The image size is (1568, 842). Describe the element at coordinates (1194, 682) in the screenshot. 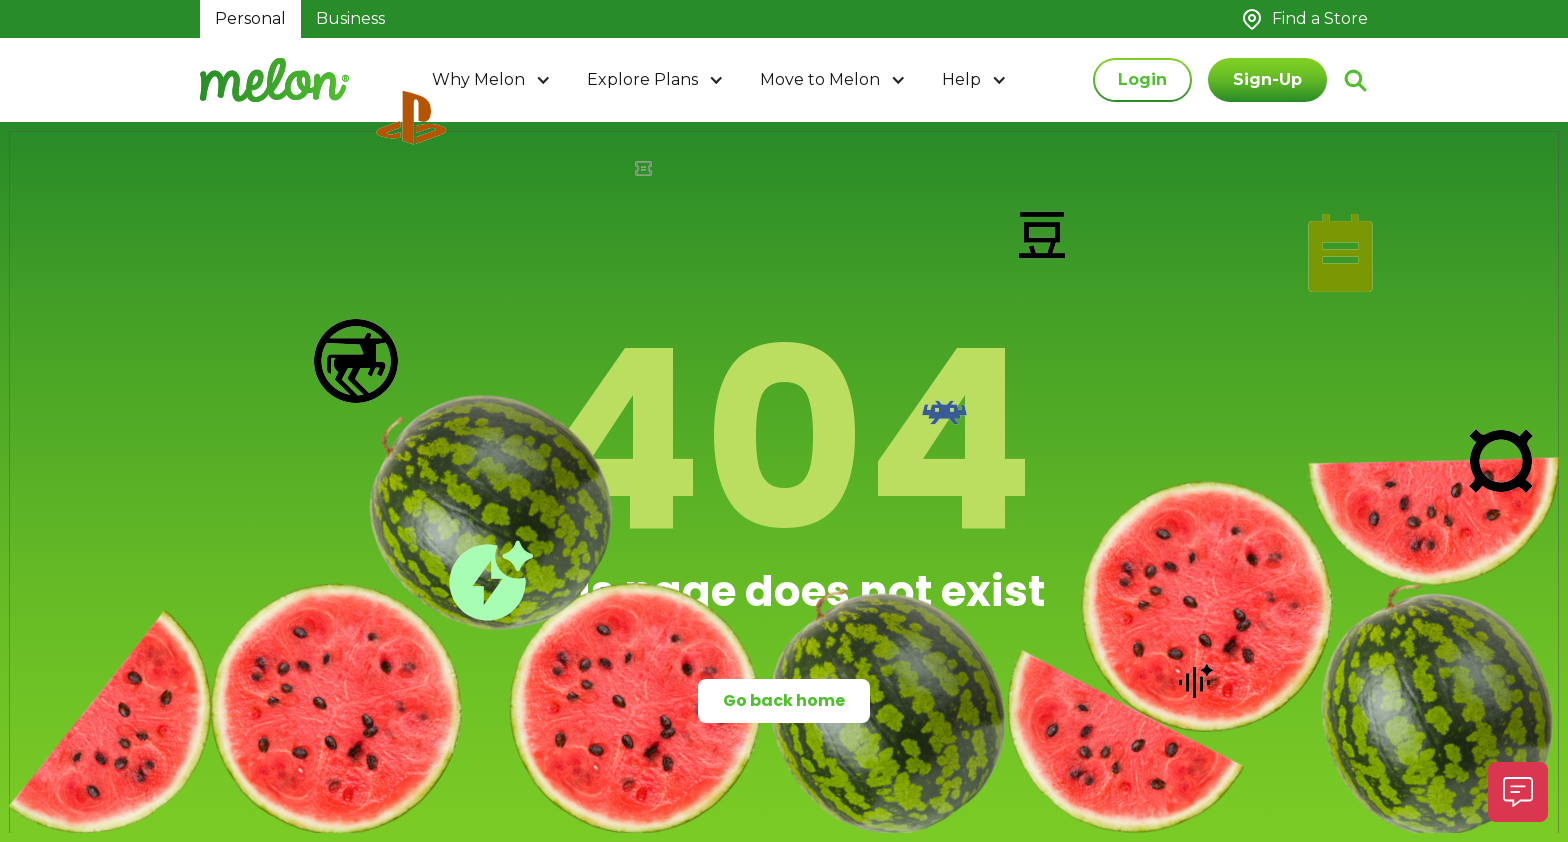

I see `activate AI voice assistant` at that location.